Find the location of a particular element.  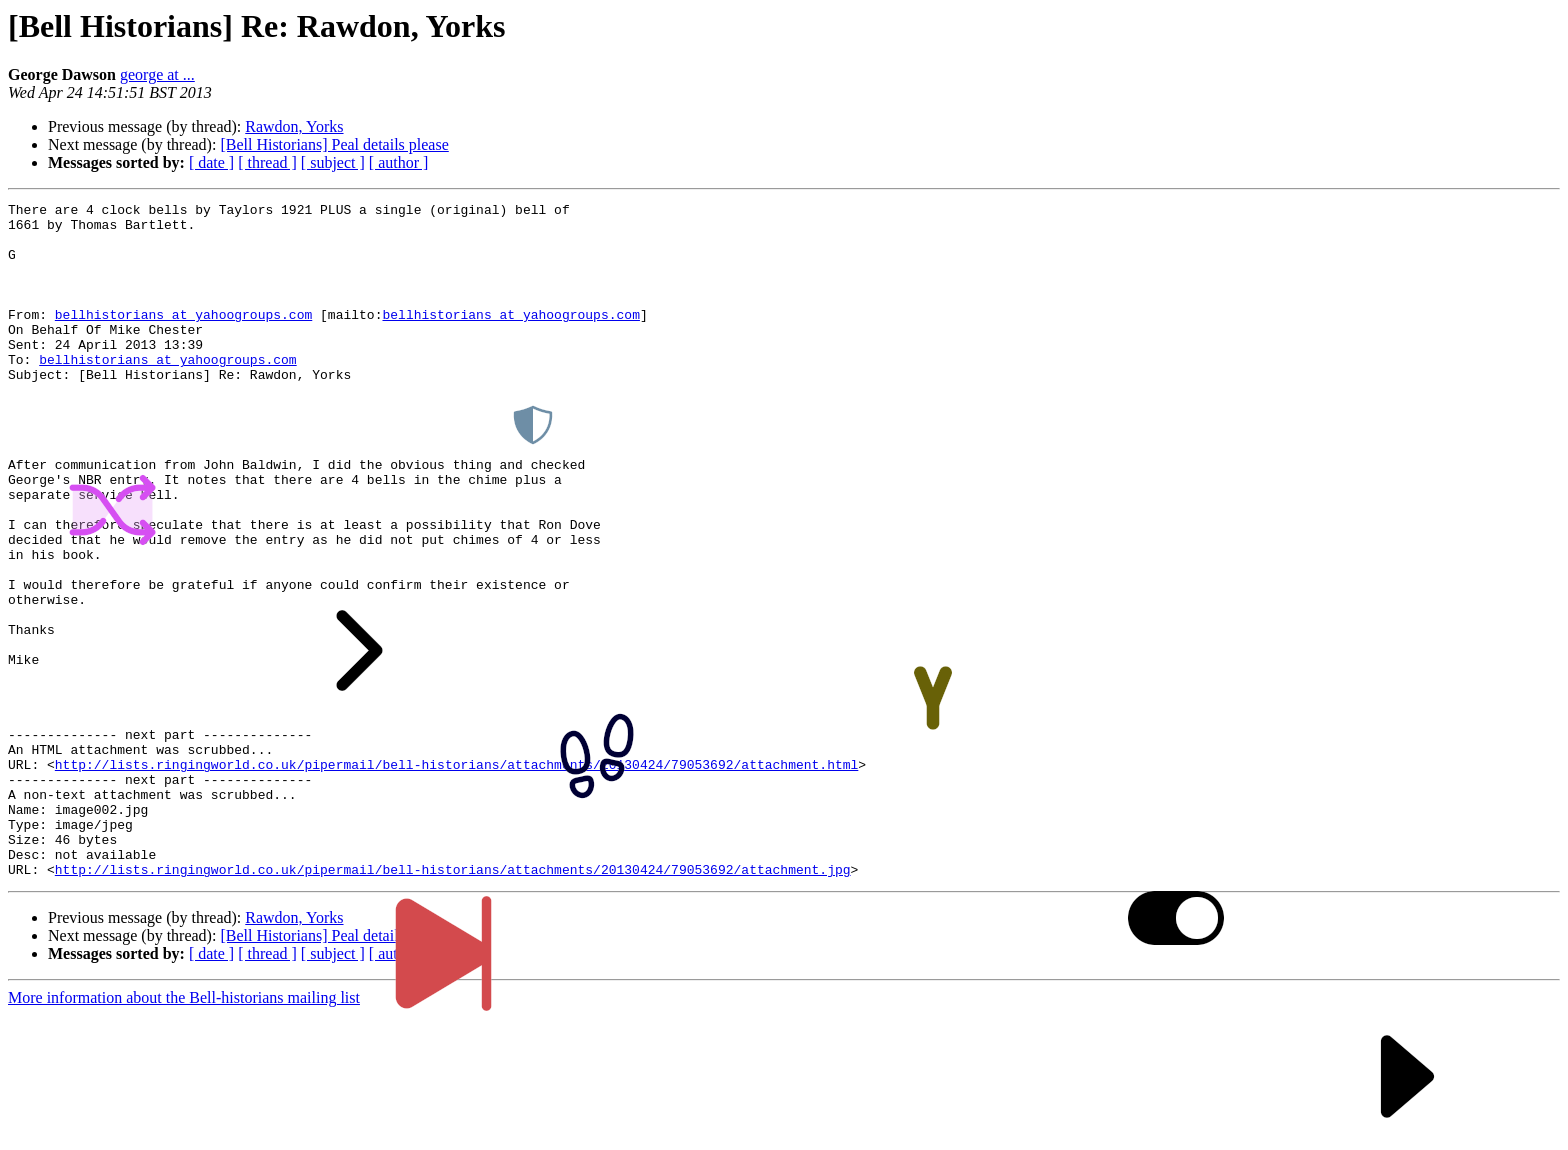

skip to the next track is located at coordinates (443, 953).